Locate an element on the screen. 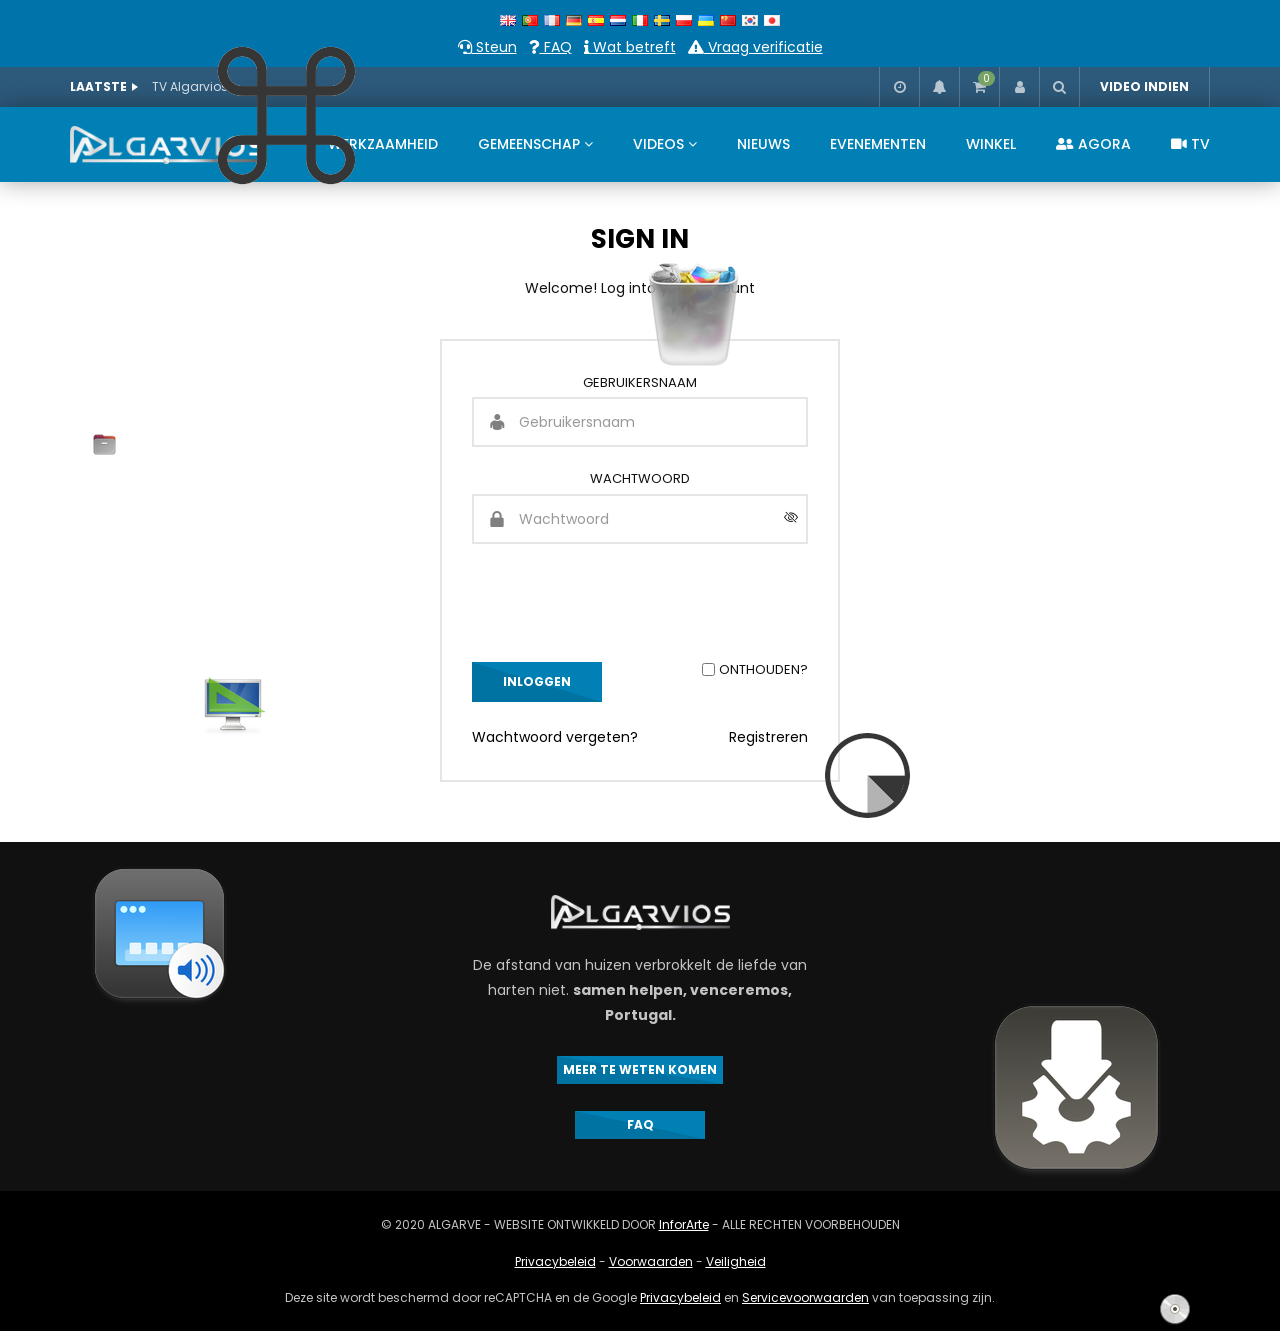 The width and height of the screenshot is (1280, 1331). open the file manager application is located at coordinates (104, 444).